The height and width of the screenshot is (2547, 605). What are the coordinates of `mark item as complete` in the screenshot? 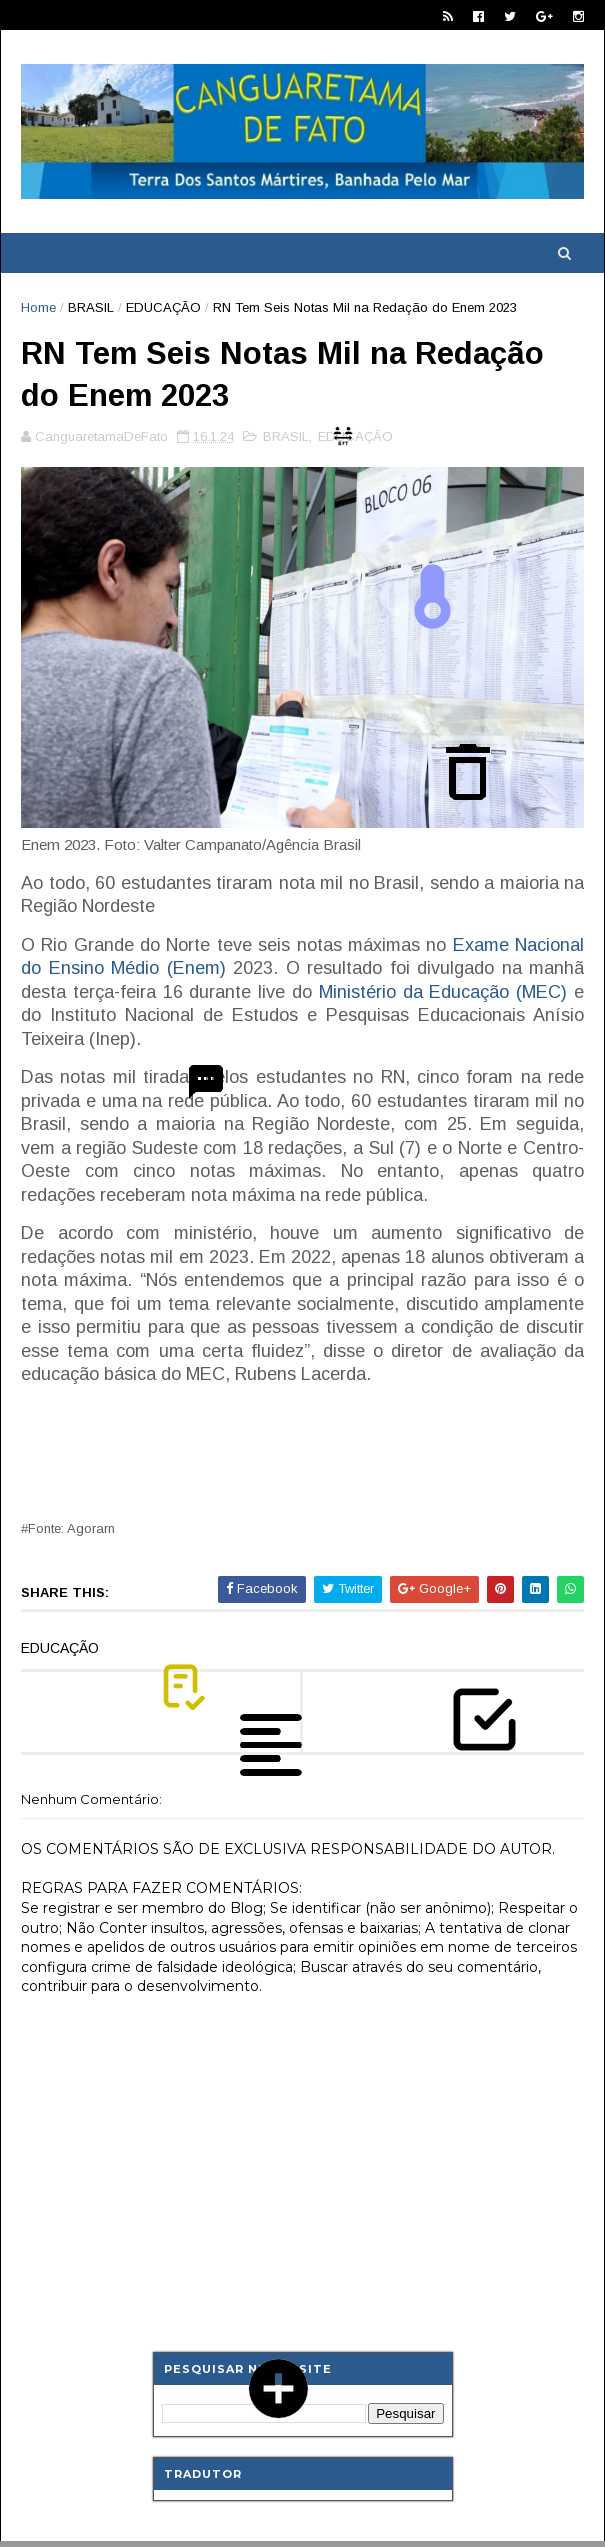 It's located at (484, 1719).